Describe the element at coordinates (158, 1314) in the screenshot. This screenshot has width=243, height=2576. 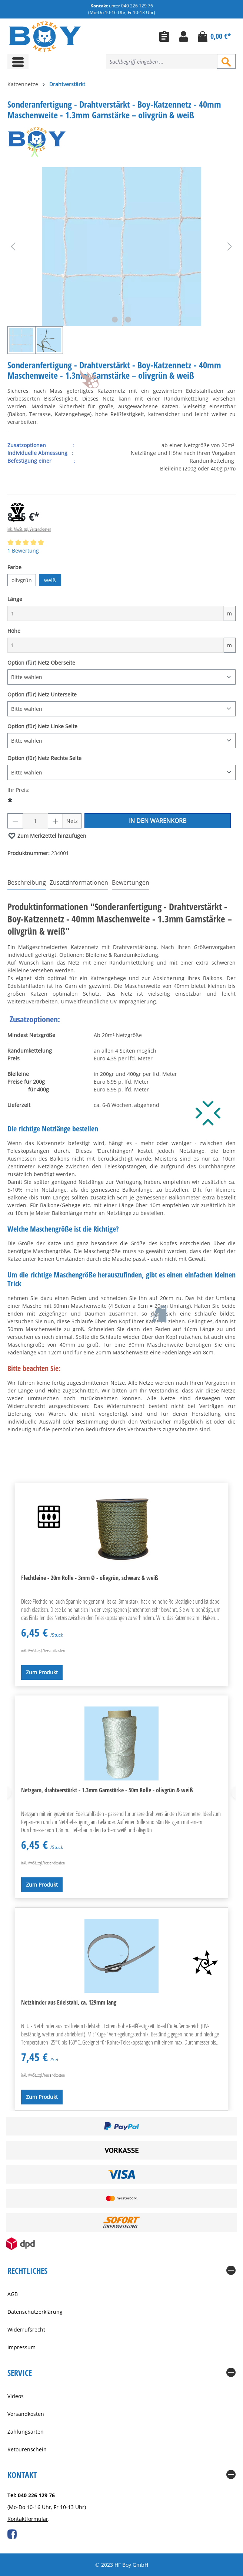
I see `report an injury or health issue` at that location.